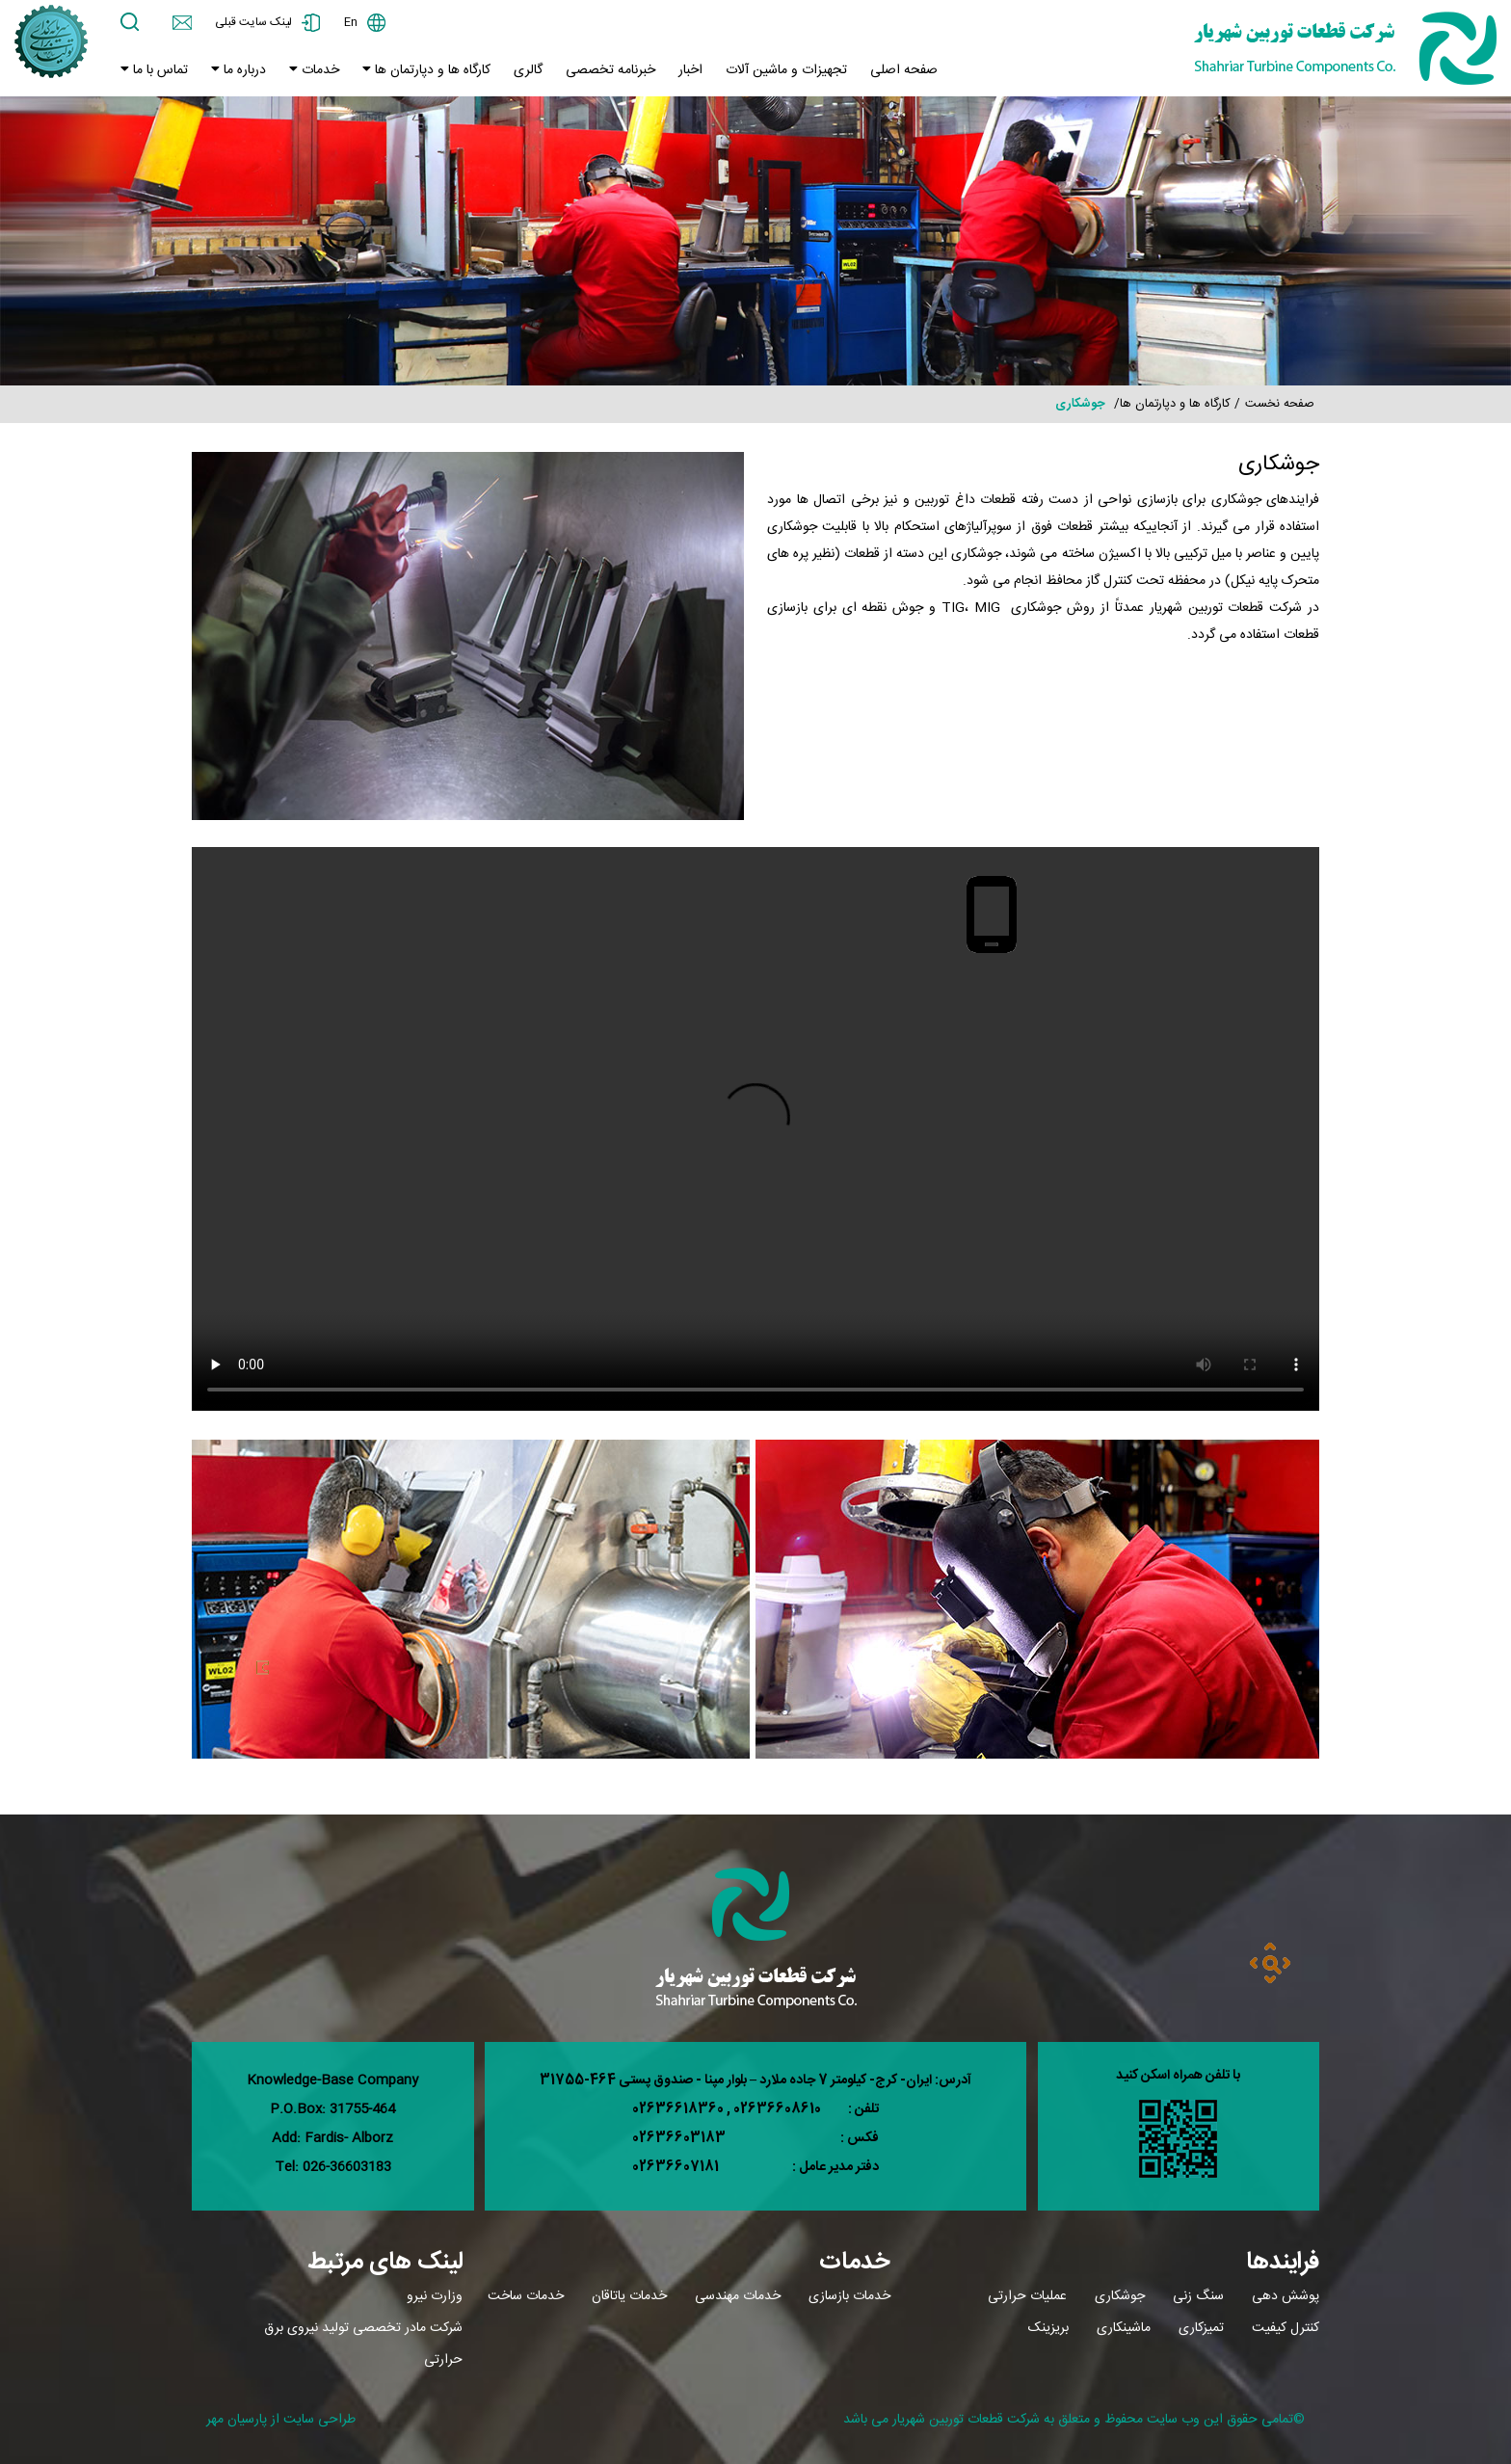 This screenshot has height=2464, width=1511. Describe the element at coordinates (992, 914) in the screenshot. I see `access phone or calling features` at that location.